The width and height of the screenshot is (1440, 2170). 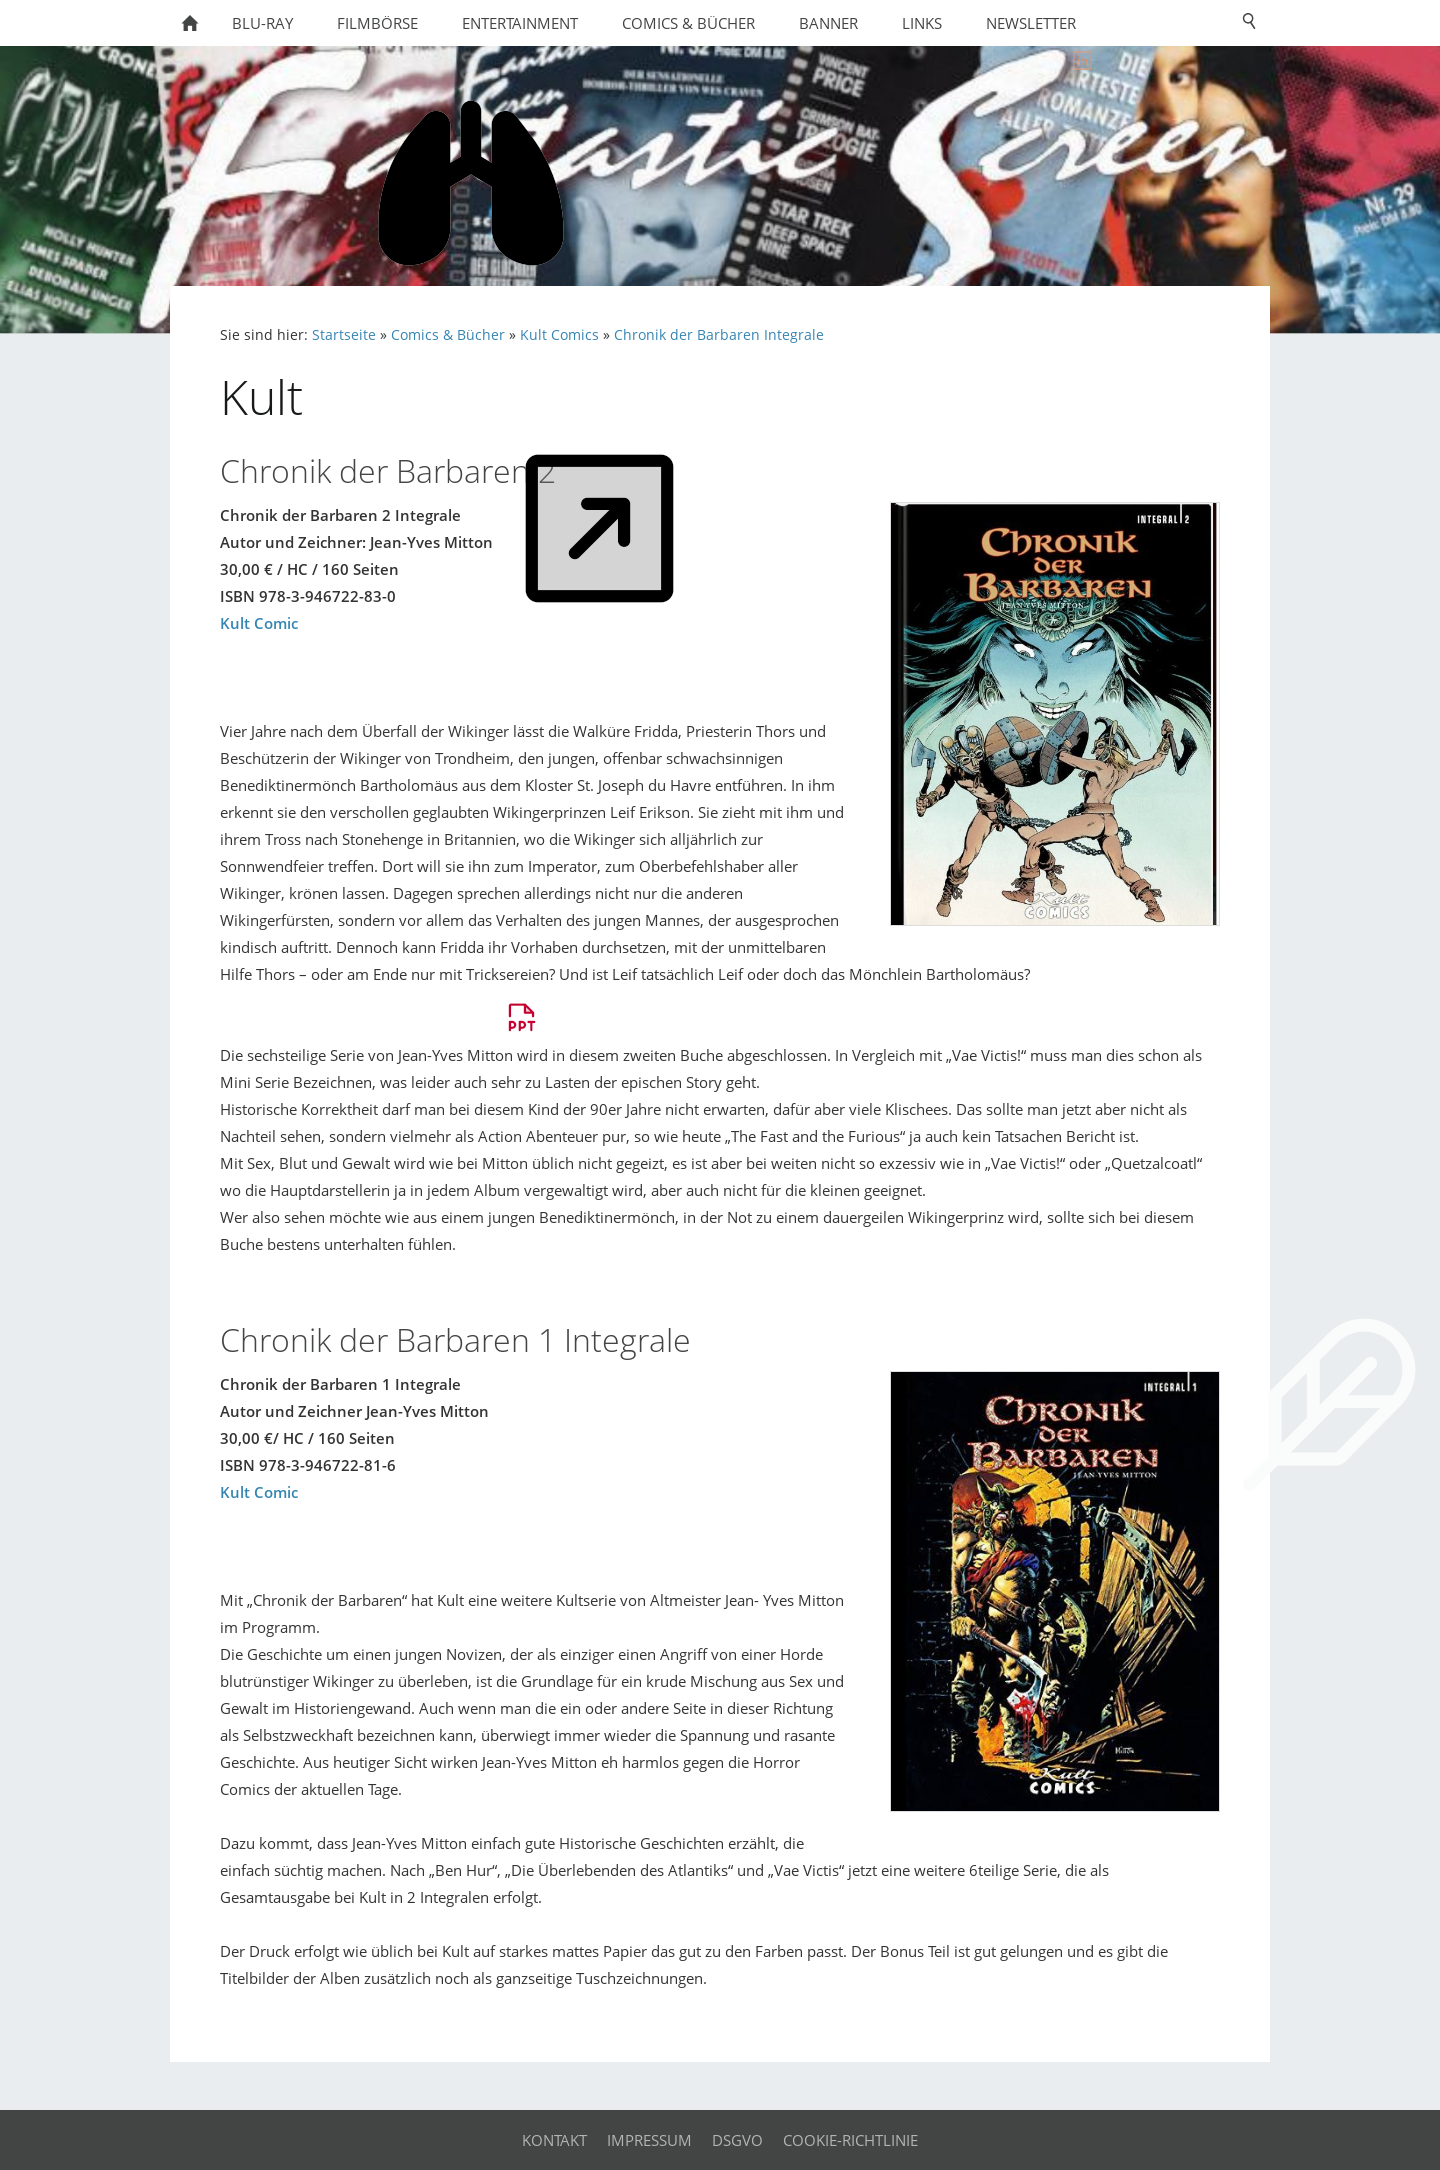 What do you see at coordinates (599, 528) in the screenshot?
I see `open link in a new window` at bounding box center [599, 528].